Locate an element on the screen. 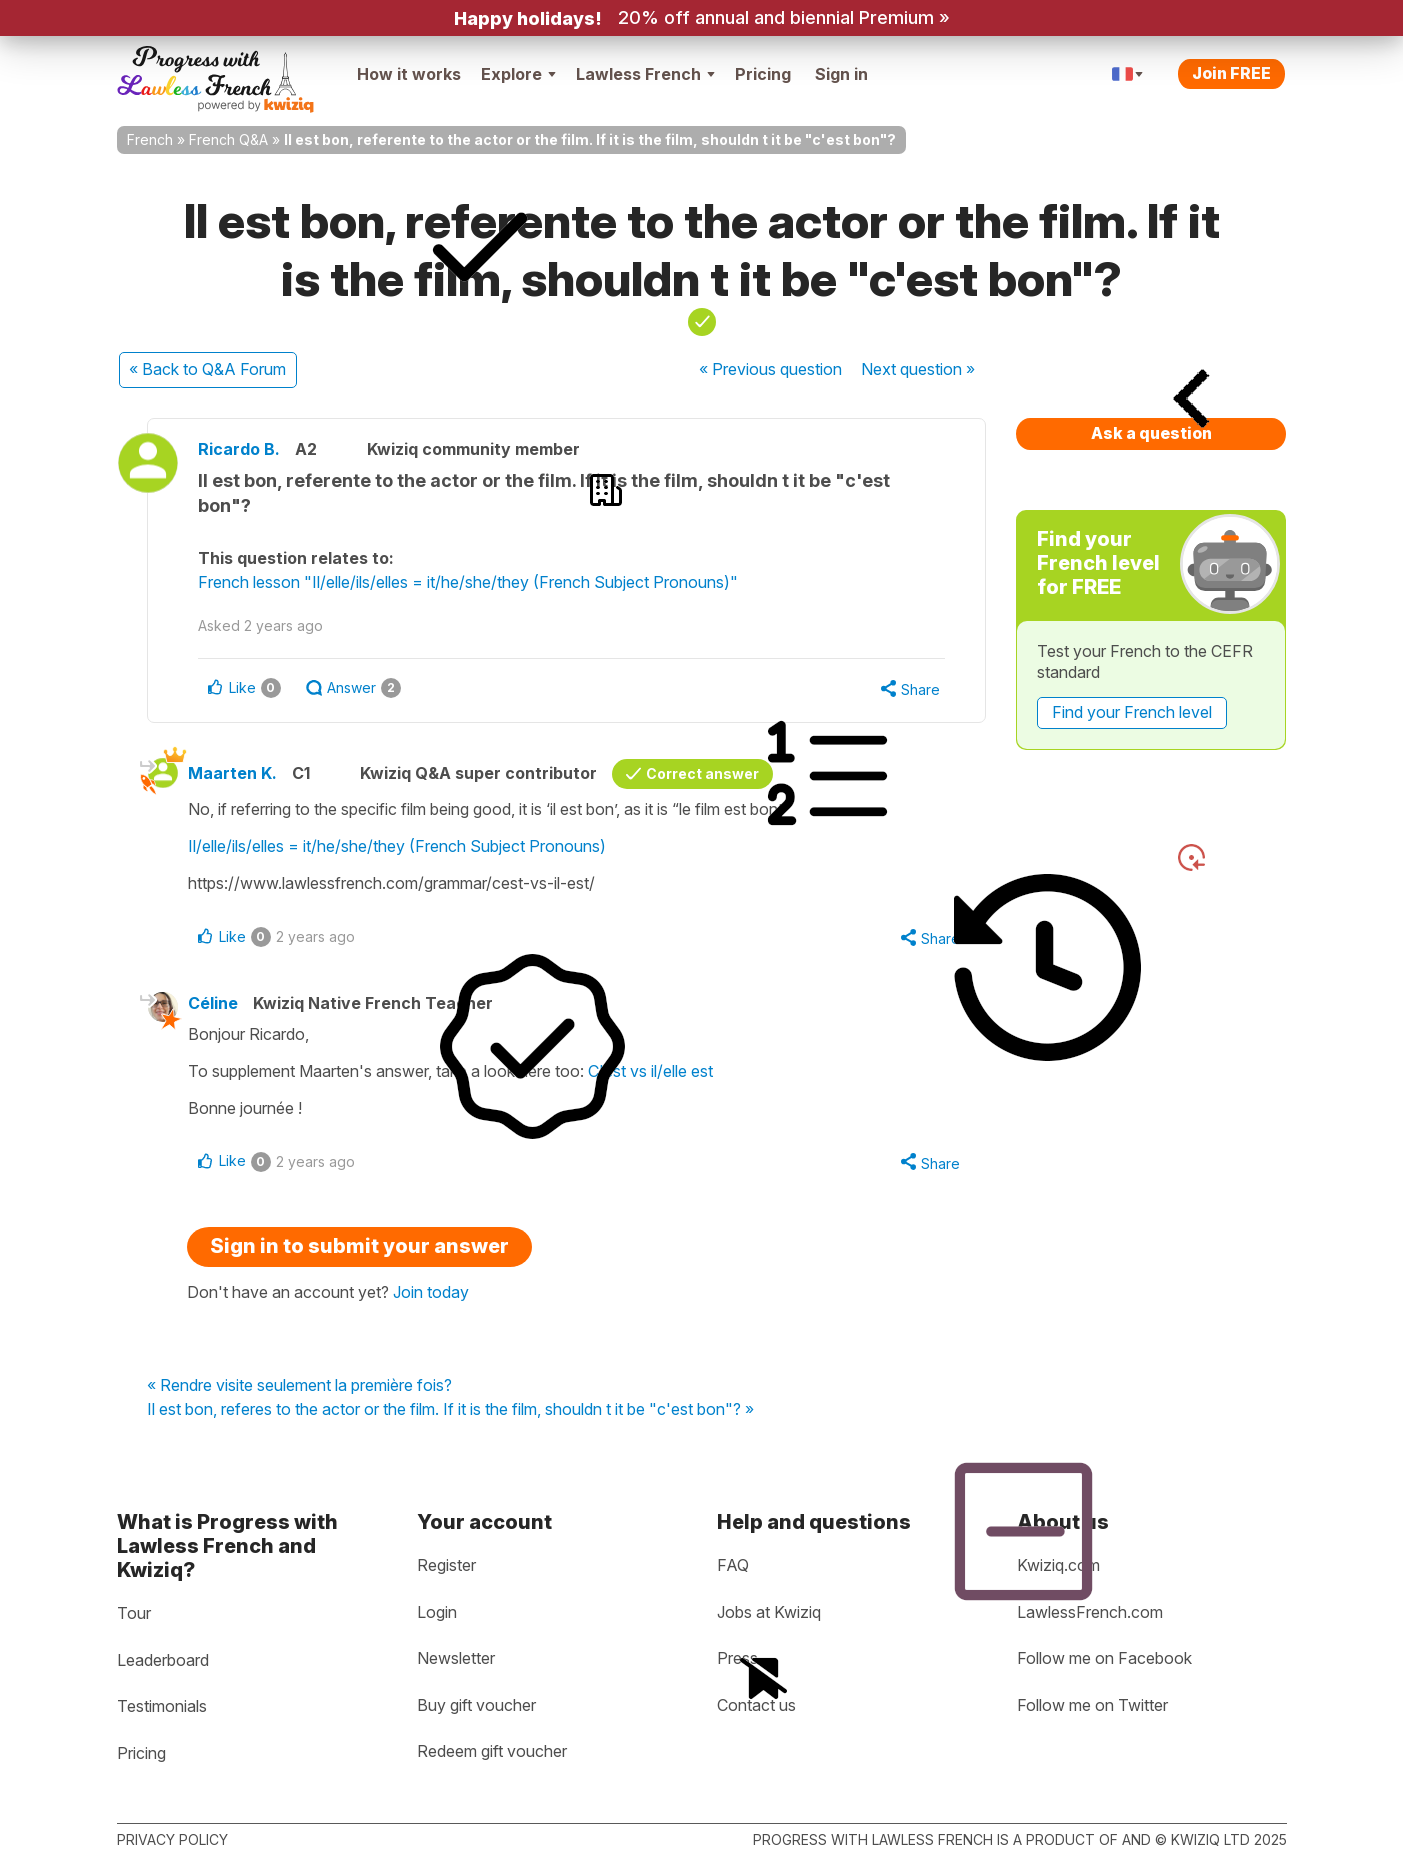 Image resolution: width=1403 pixels, height=1856 pixels. indicates an issue is tracked by another item is located at coordinates (1191, 857).